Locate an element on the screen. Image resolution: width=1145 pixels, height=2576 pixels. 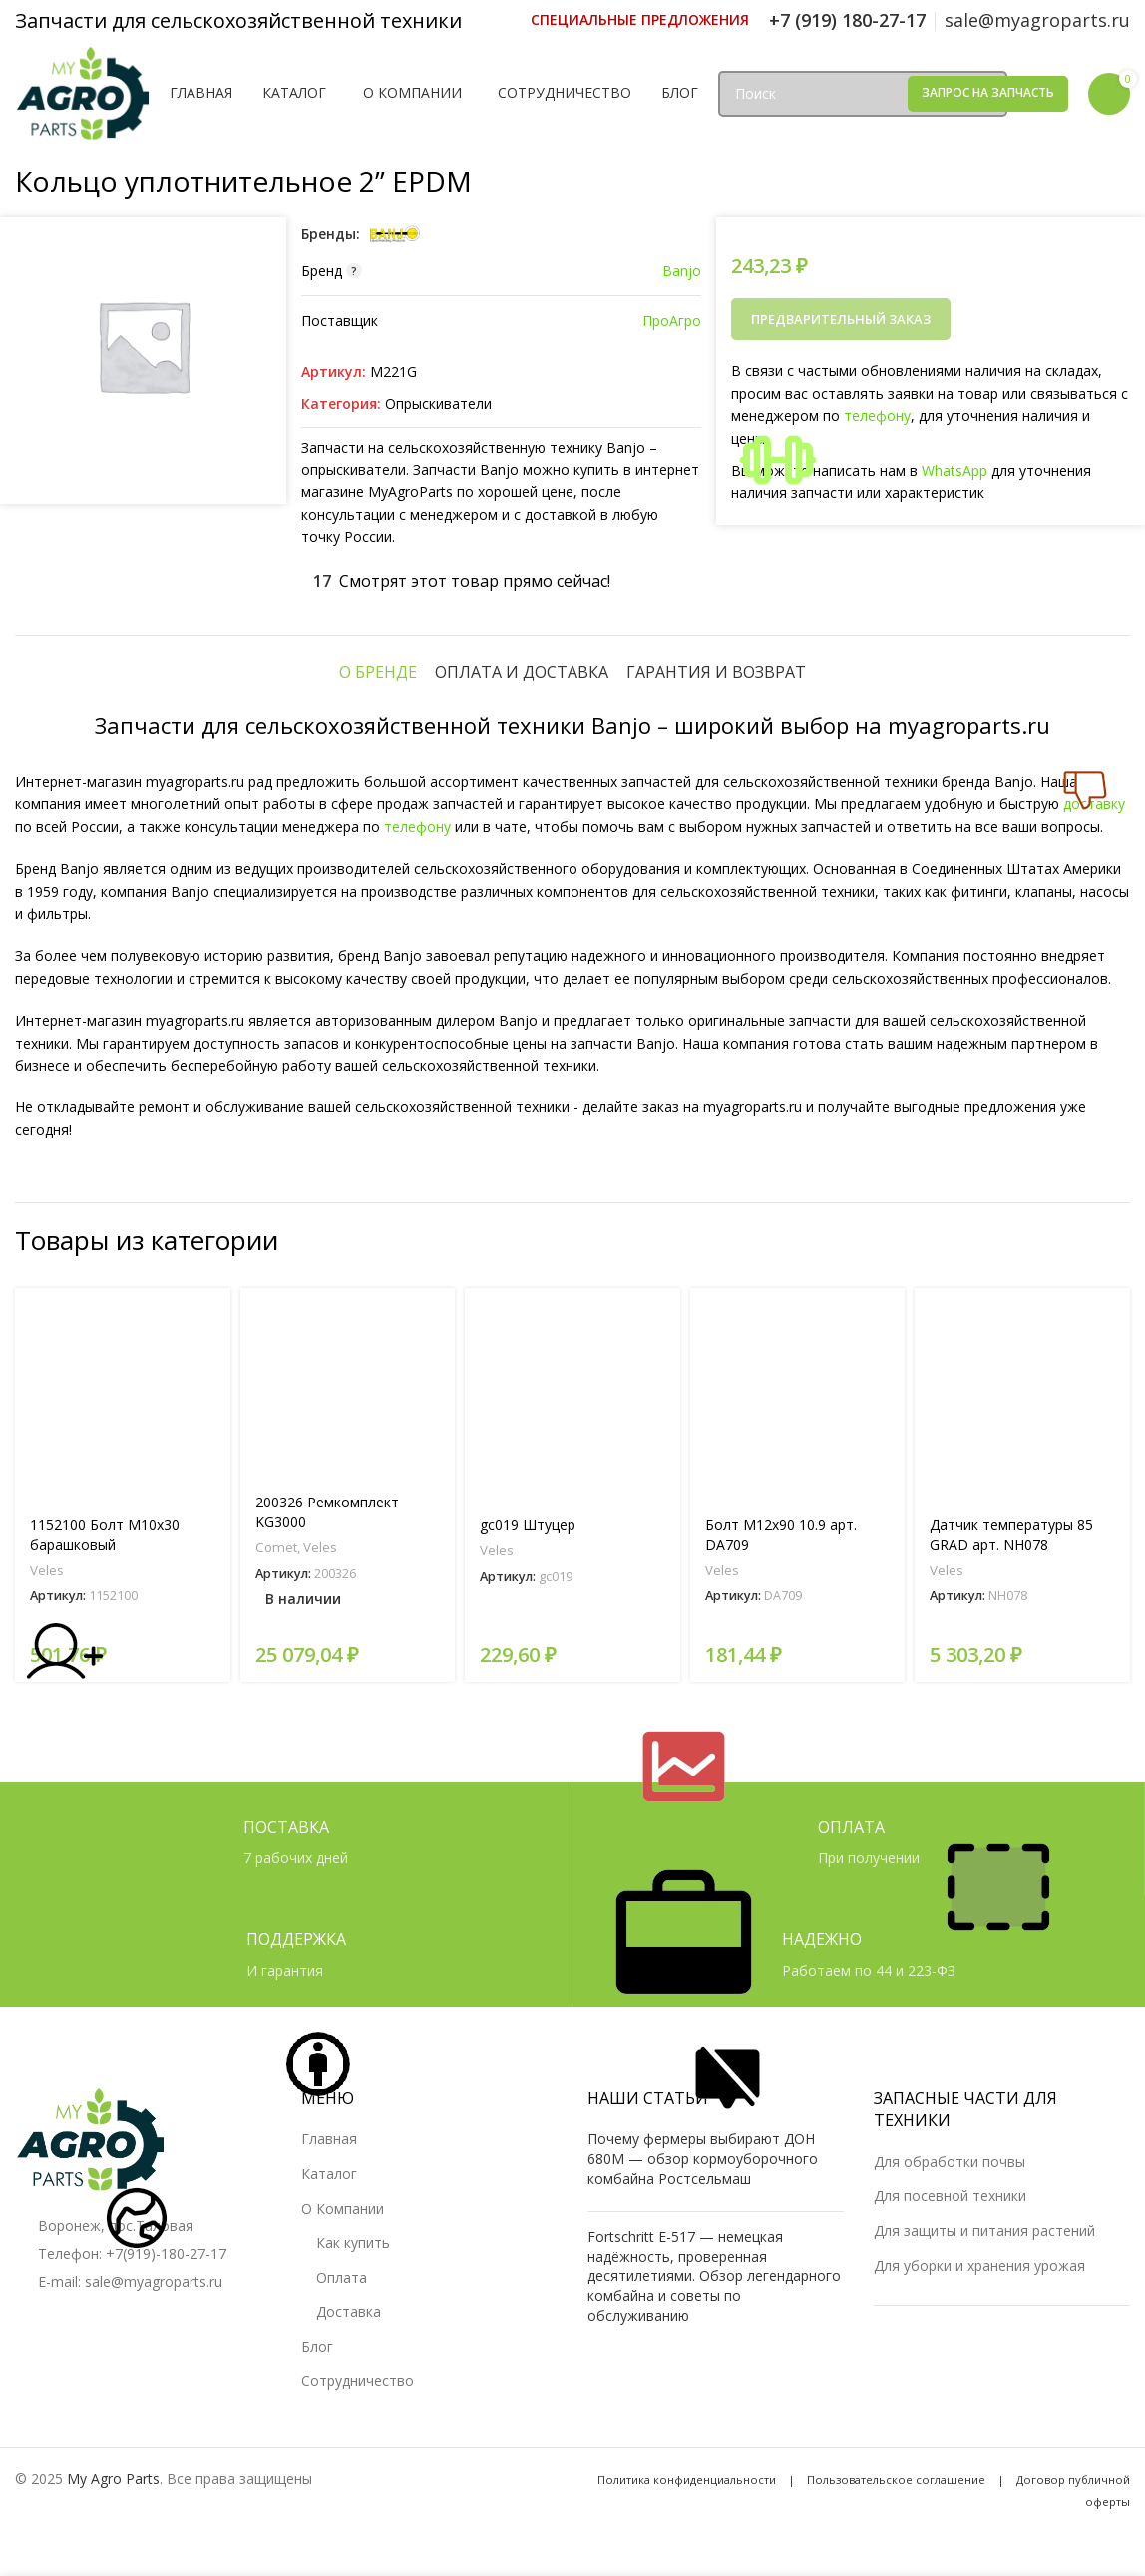
dislike or downvote content is located at coordinates (1085, 788).